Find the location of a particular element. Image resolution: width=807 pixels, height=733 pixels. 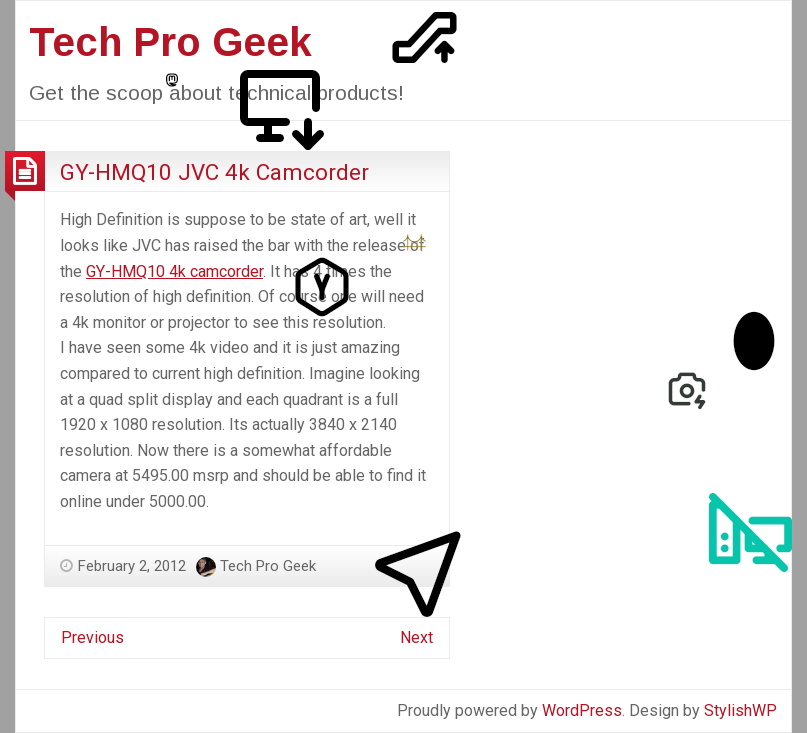

camera flash enabled is located at coordinates (687, 389).